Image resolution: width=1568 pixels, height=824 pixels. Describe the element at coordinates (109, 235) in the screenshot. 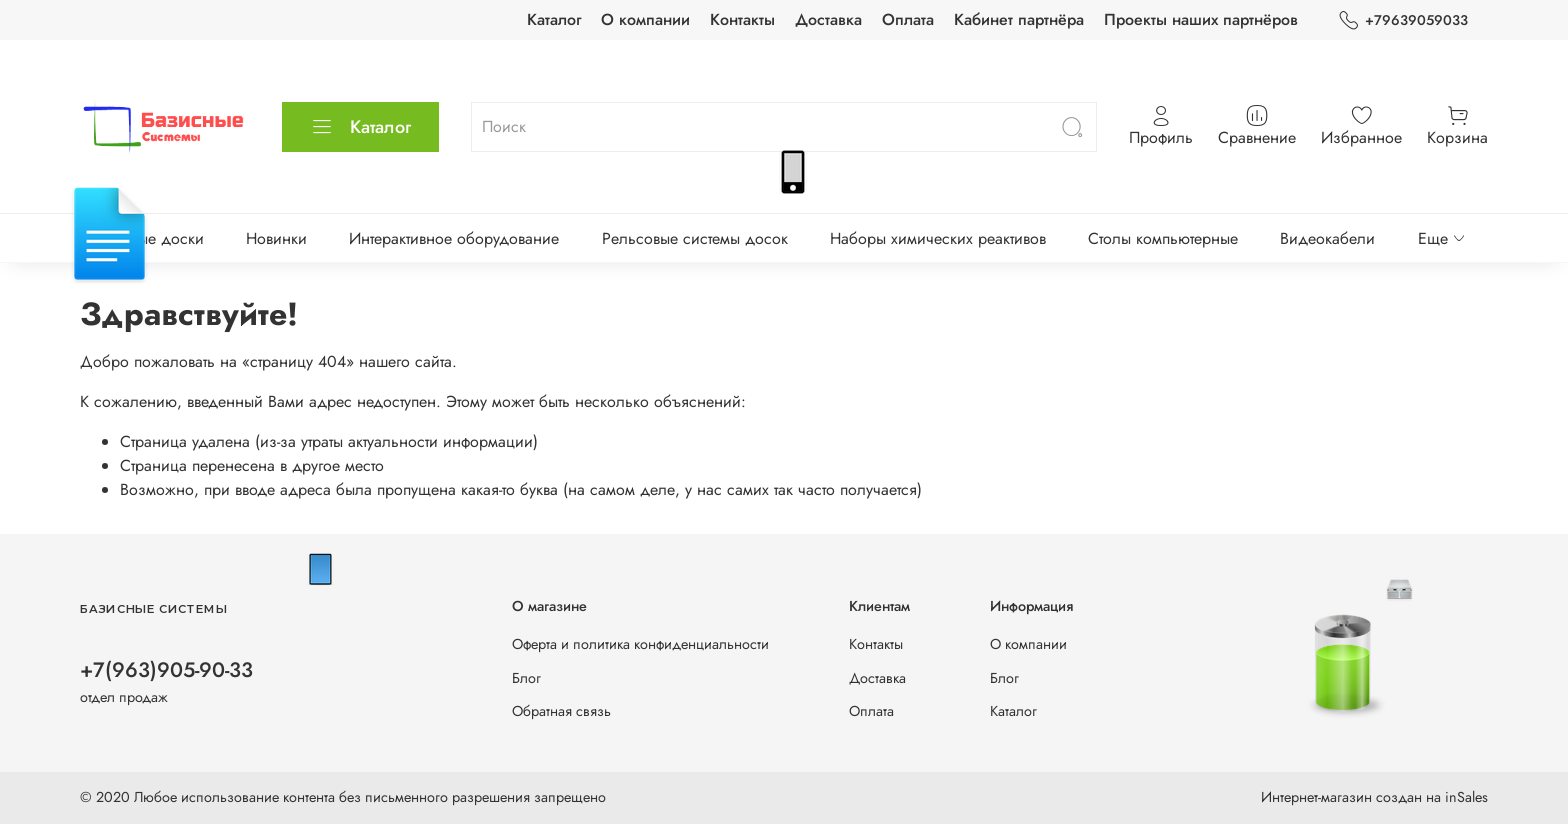

I see `open a text document or word processing file` at that location.